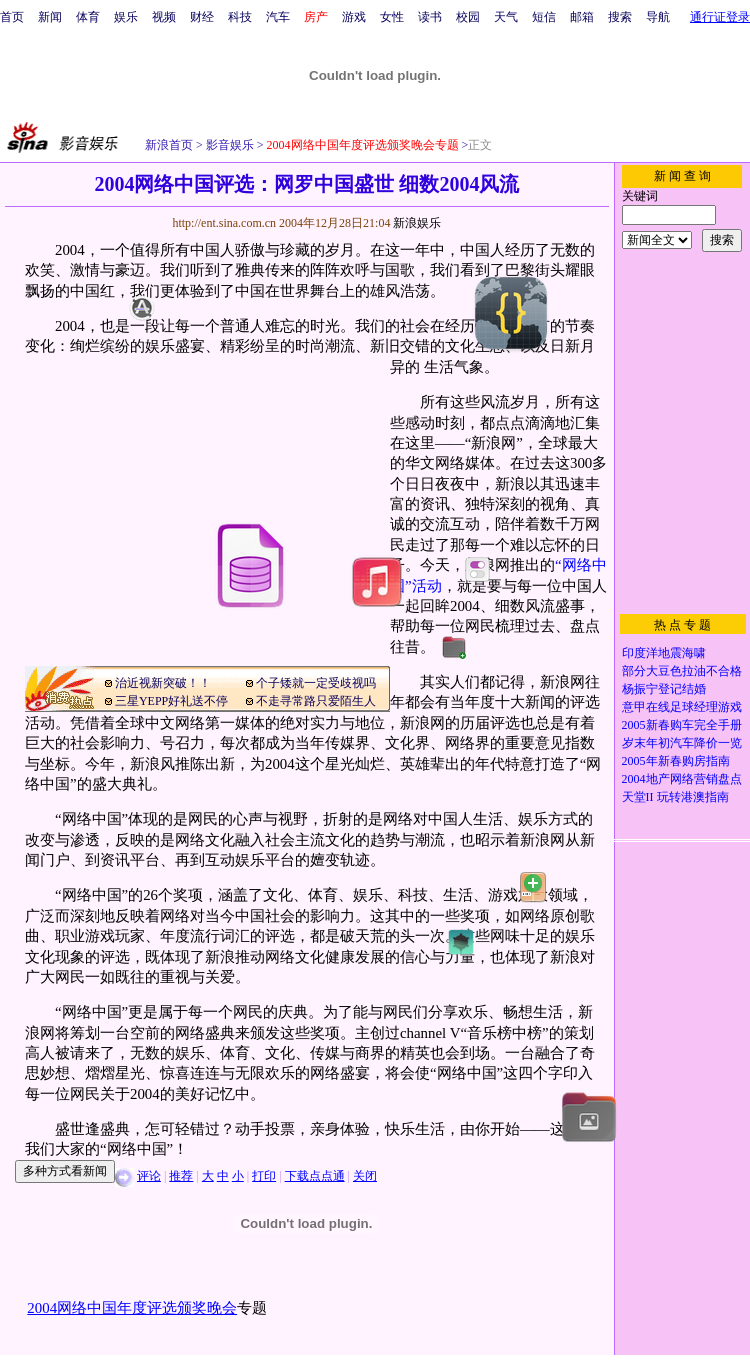 Image resolution: width=750 pixels, height=1360 pixels. Describe the element at coordinates (533, 887) in the screenshot. I see `add or install a new software package` at that location.